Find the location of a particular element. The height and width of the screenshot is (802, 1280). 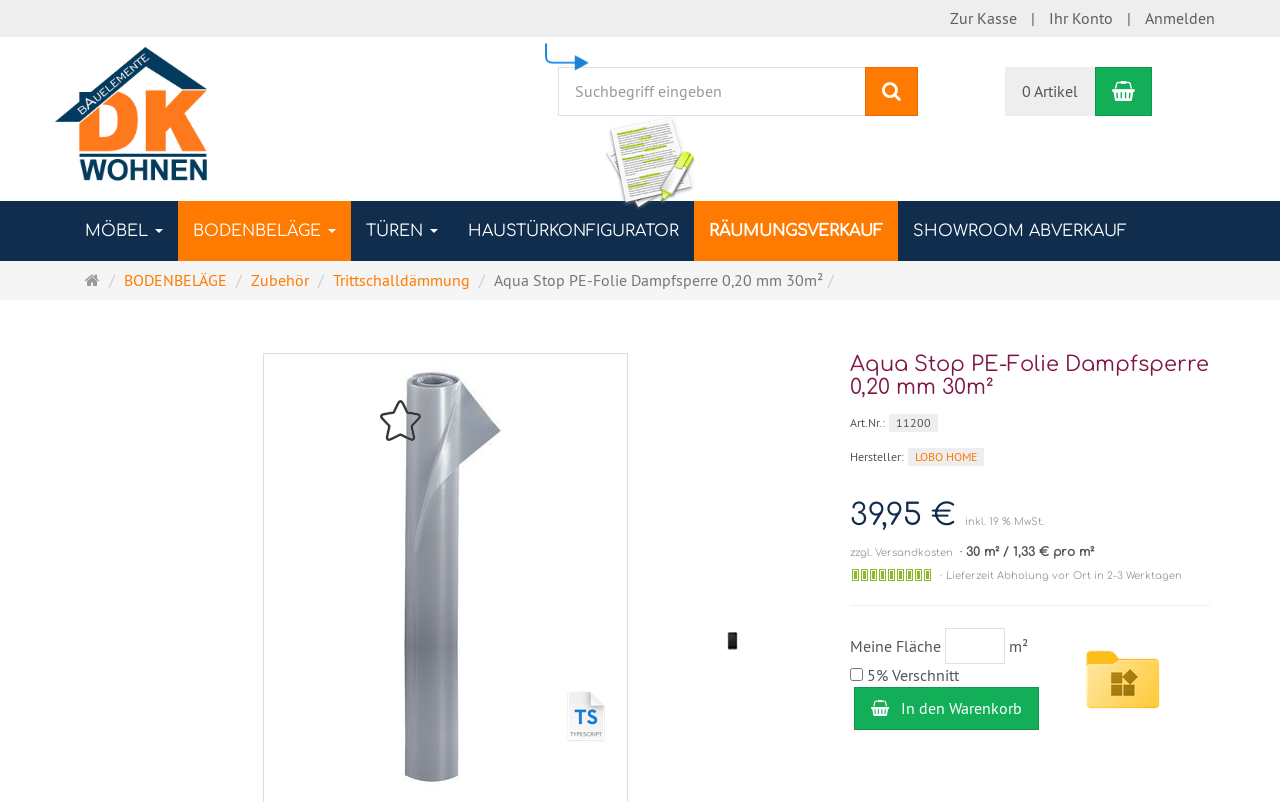

access your favorites is located at coordinates (400, 420).